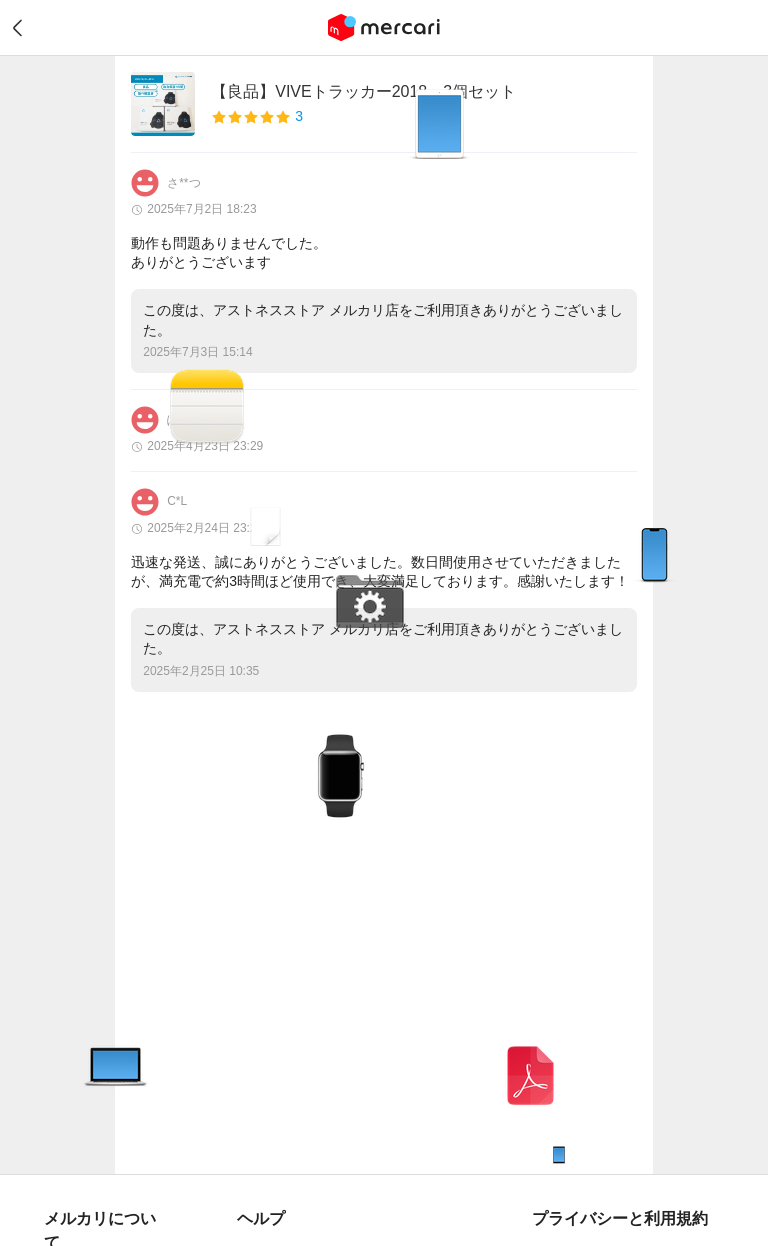 The width and height of the screenshot is (768, 1246). Describe the element at coordinates (340, 776) in the screenshot. I see `apple watch device icon` at that location.